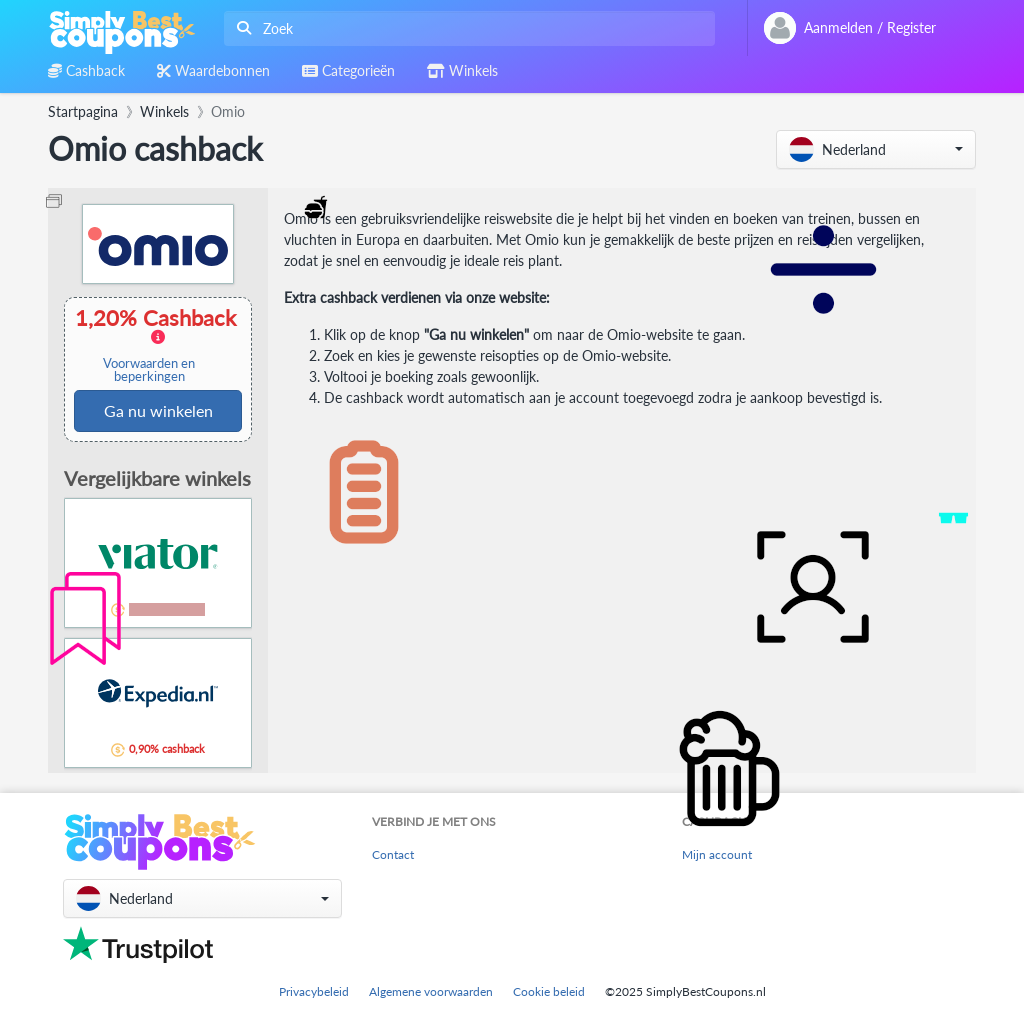 The height and width of the screenshot is (1016, 1024). I want to click on perform division calculation, so click(823, 269).